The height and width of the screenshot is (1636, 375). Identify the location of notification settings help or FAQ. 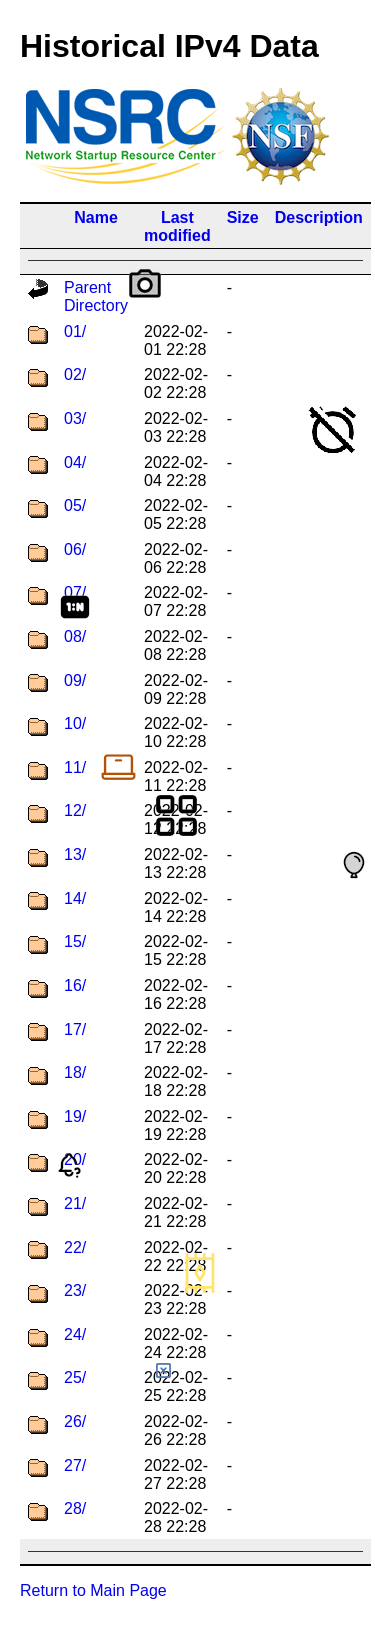
(69, 1165).